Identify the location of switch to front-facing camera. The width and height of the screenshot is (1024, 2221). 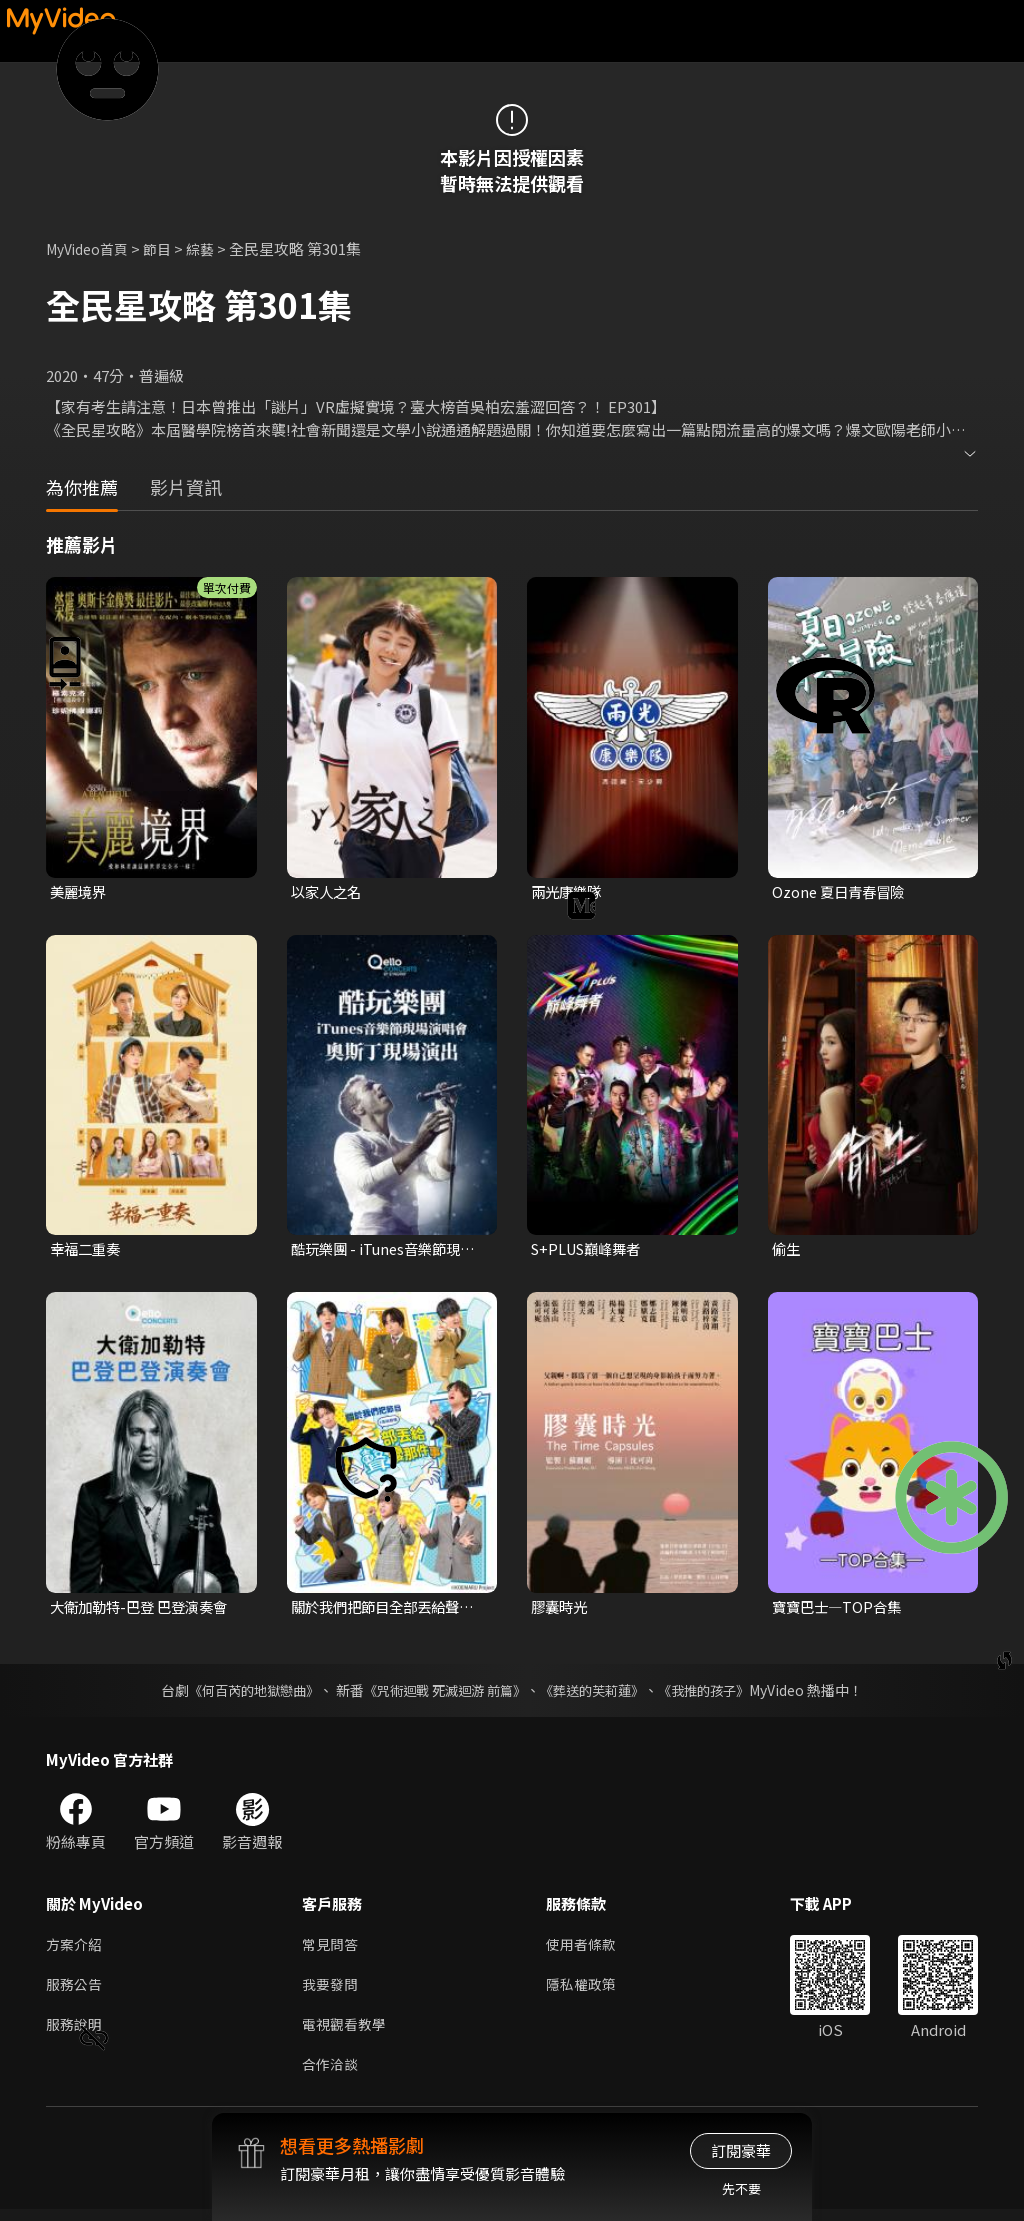
(65, 664).